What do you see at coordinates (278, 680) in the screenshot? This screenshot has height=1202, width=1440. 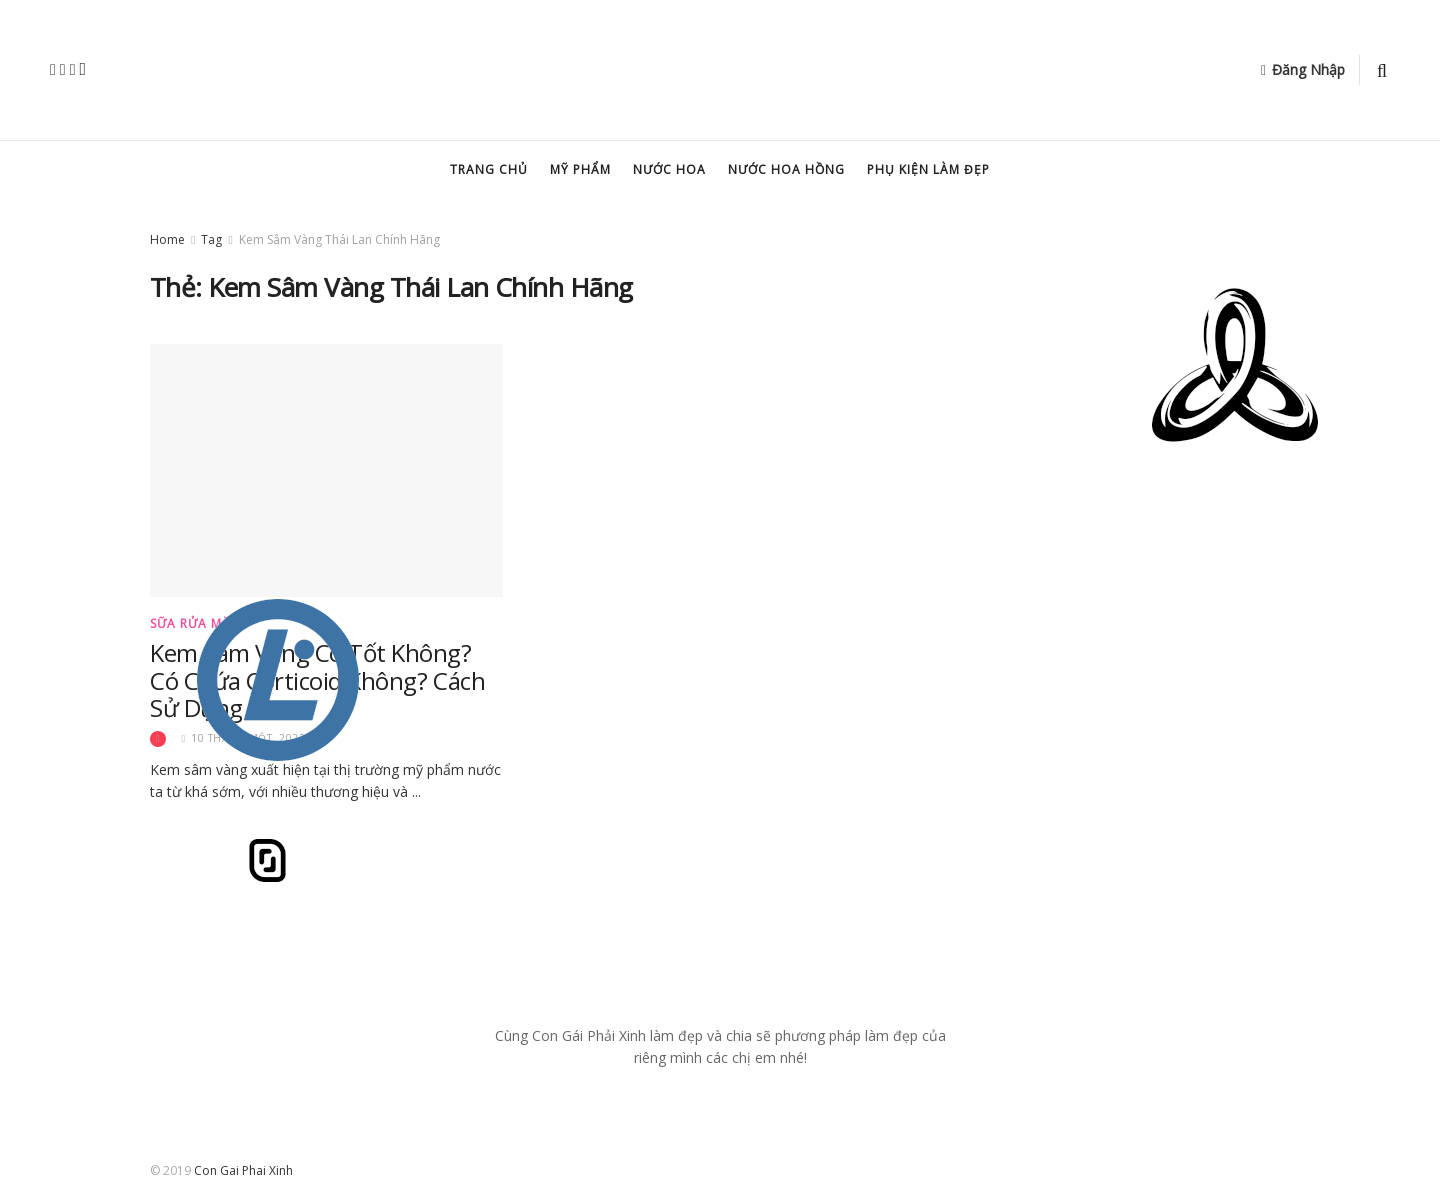 I see `linux professional institute logo` at bounding box center [278, 680].